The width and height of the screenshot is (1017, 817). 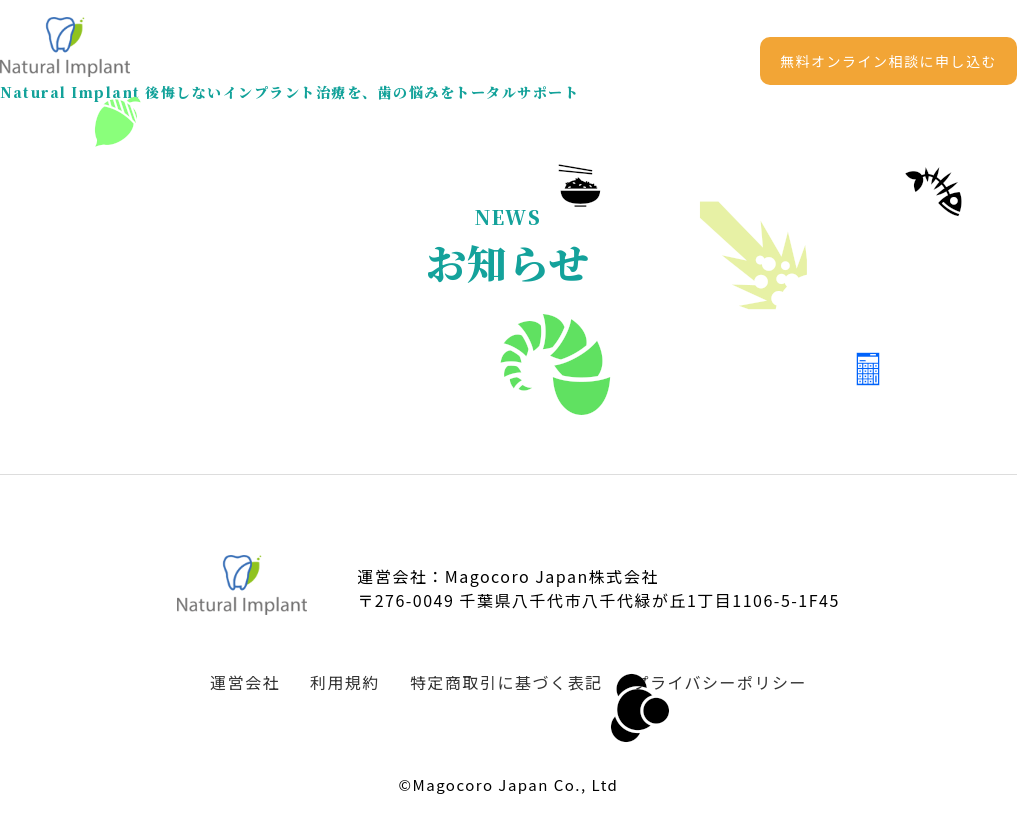 I want to click on indicates an empty or depleted resource, so click(x=933, y=191).